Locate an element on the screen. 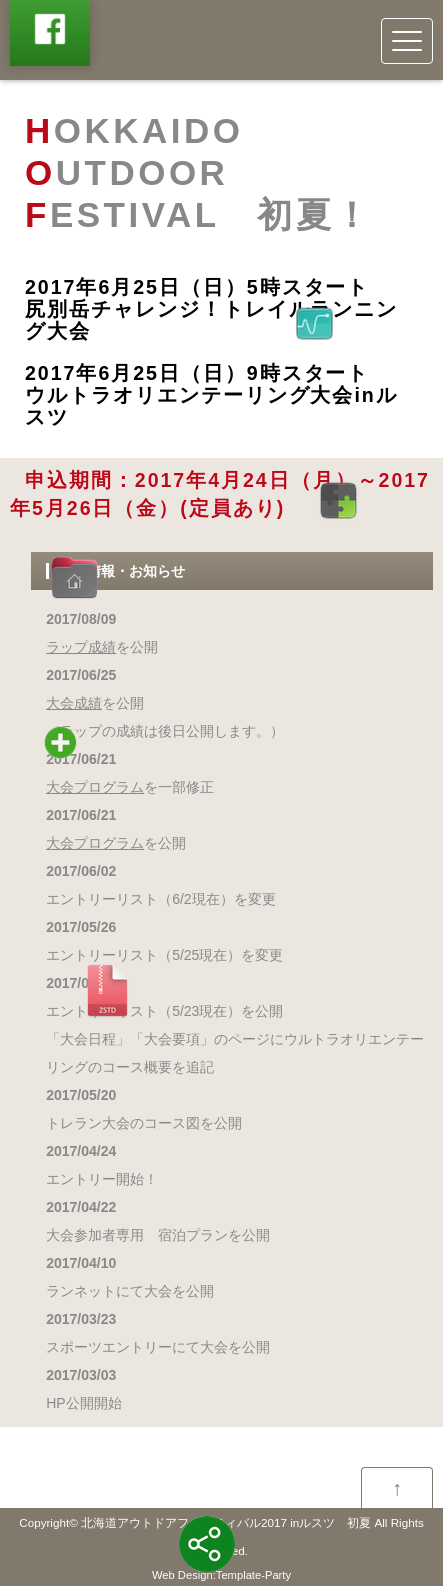 Image resolution: width=443 pixels, height=1586 pixels. add a new item to the list is located at coordinates (60, 742).